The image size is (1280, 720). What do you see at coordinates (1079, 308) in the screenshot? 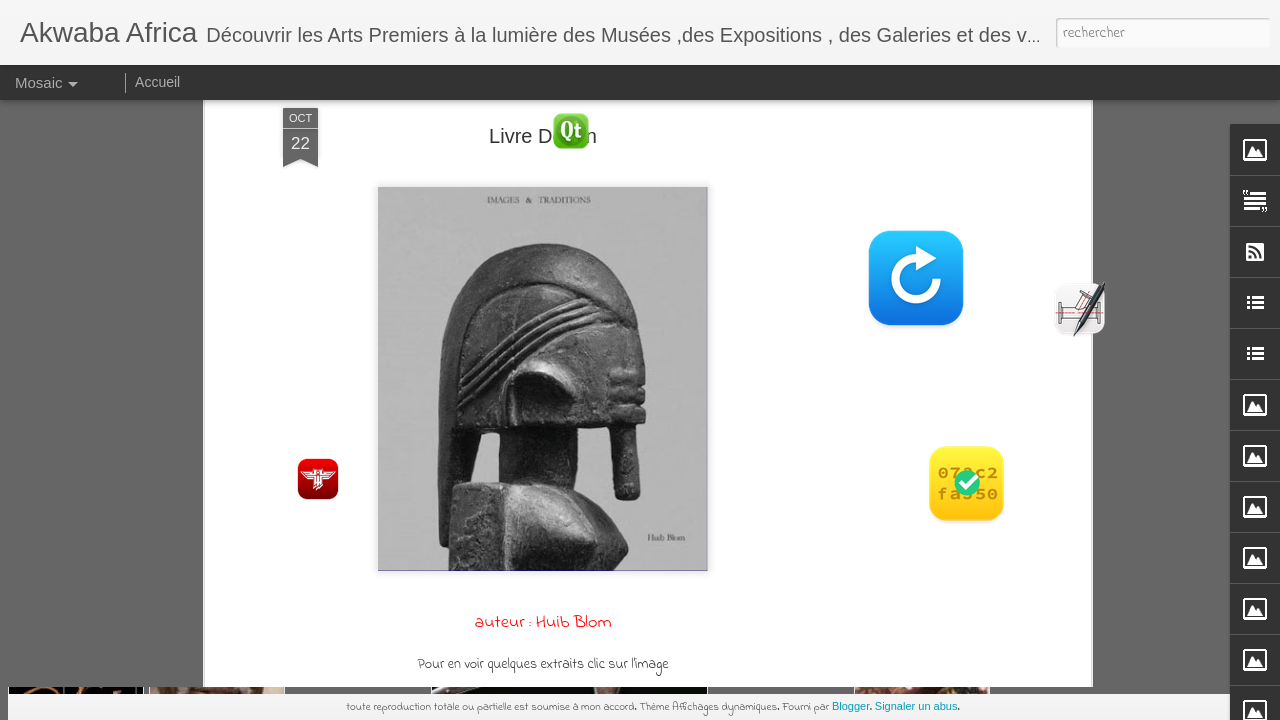
I see `open QCAD drafting application` at bounding box center [1079, 308].